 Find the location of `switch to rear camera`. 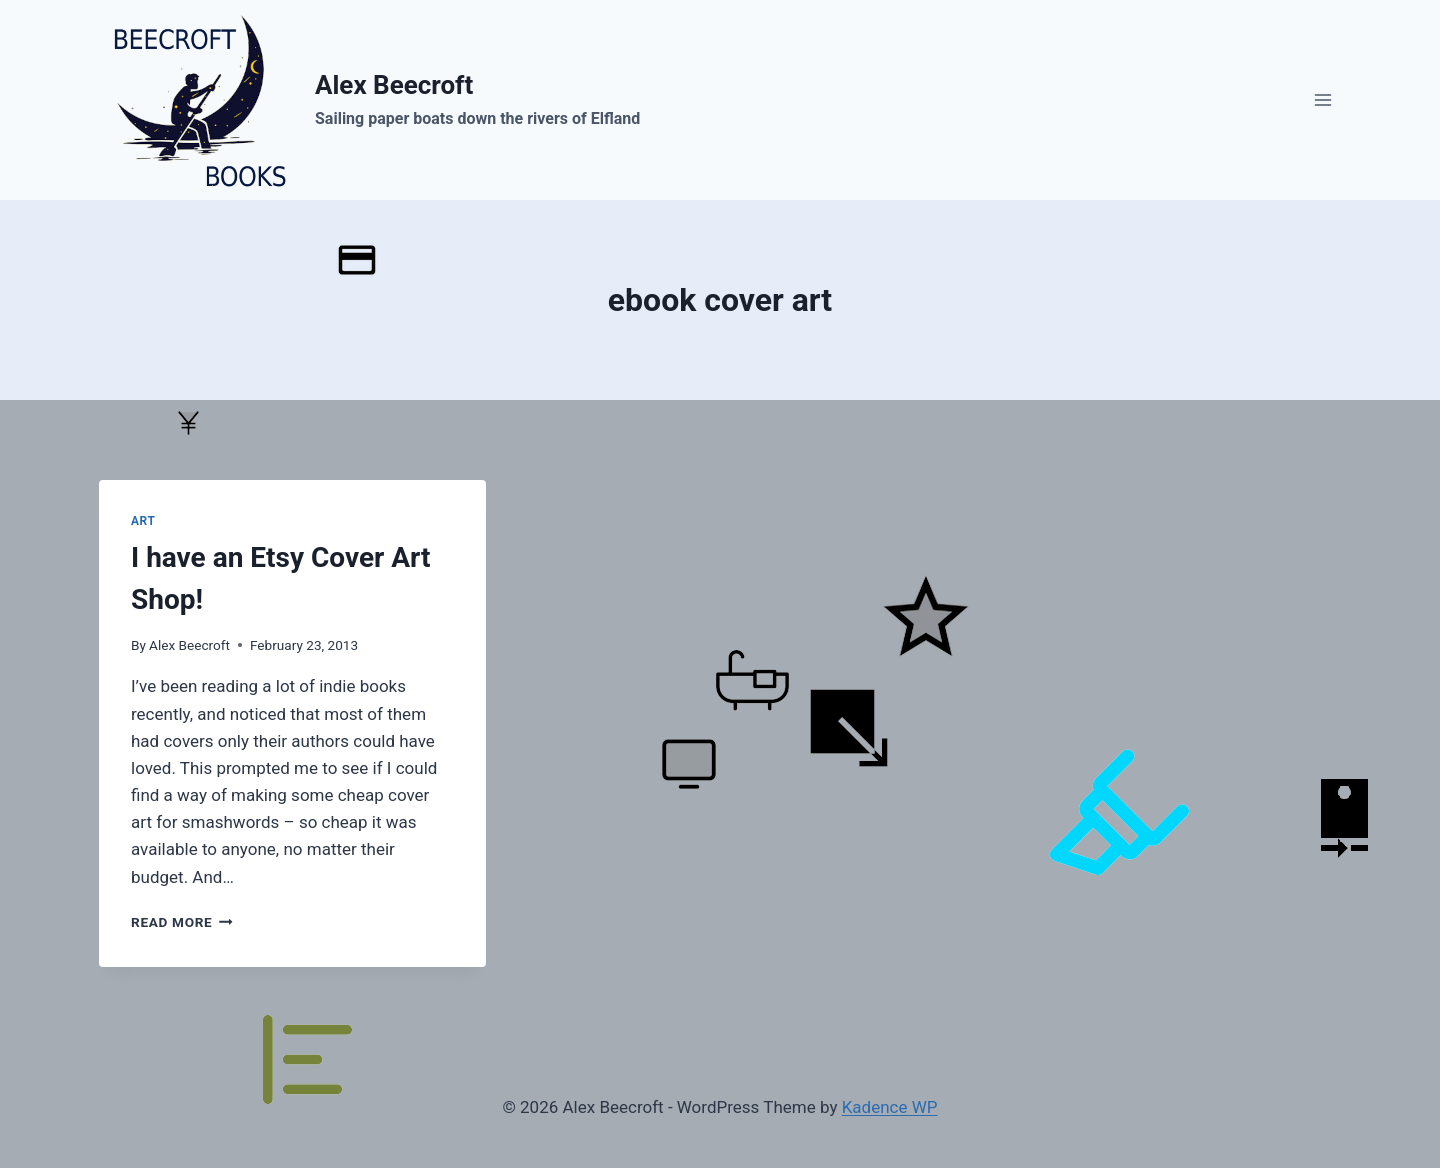

switch to rear camera is located at coordinates (1344, 818).